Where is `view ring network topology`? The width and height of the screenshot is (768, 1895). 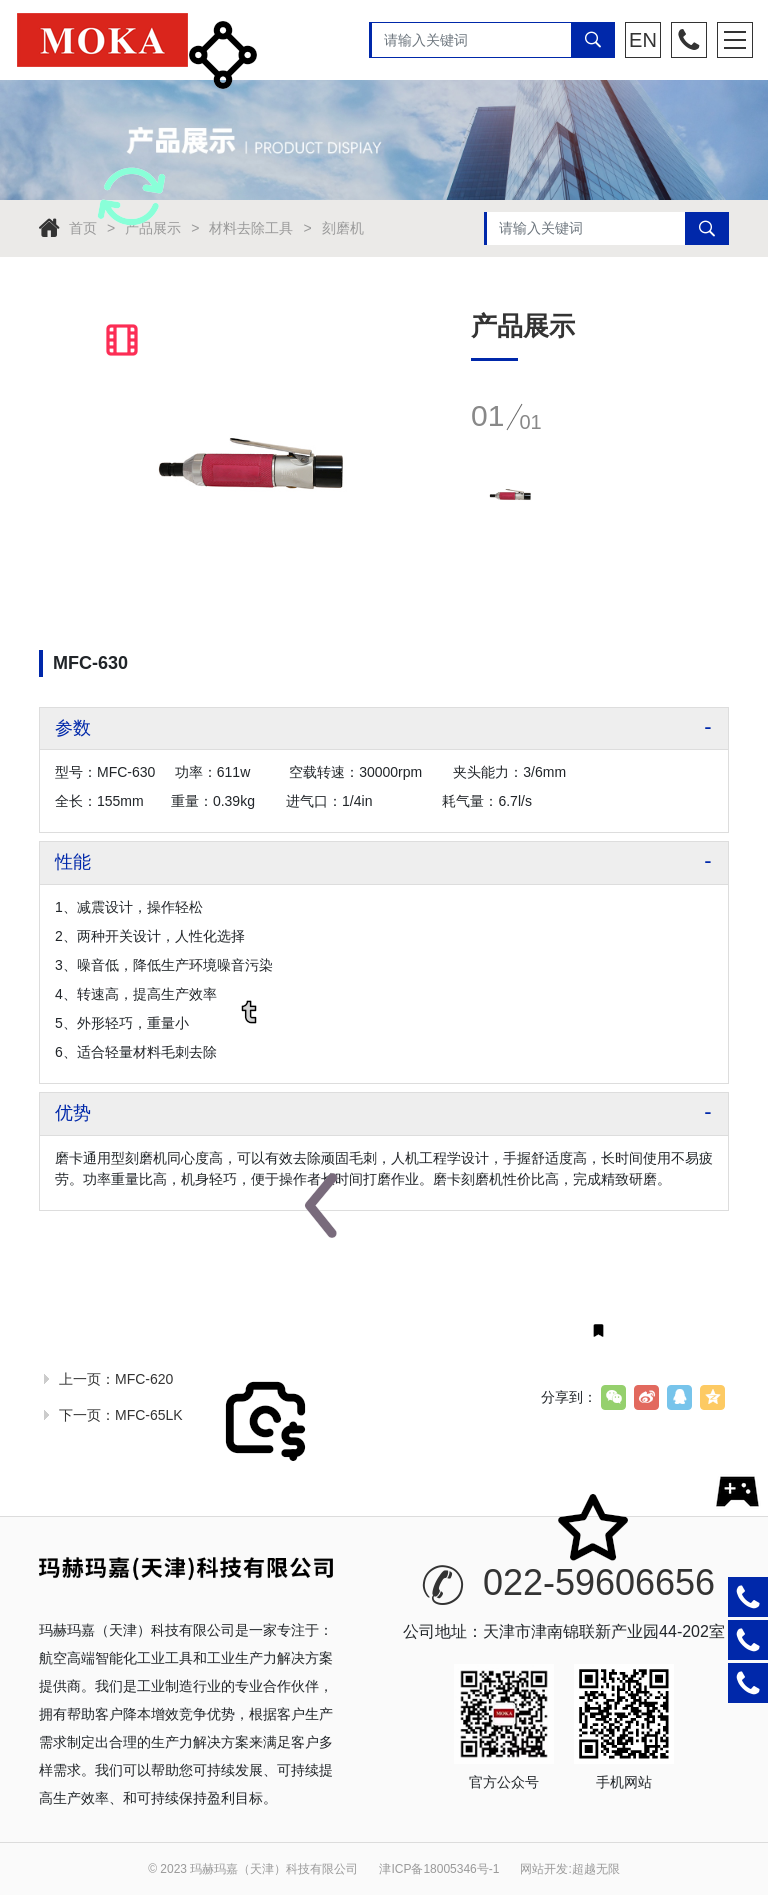 view ring network topology is located at coordinates (223, 55).